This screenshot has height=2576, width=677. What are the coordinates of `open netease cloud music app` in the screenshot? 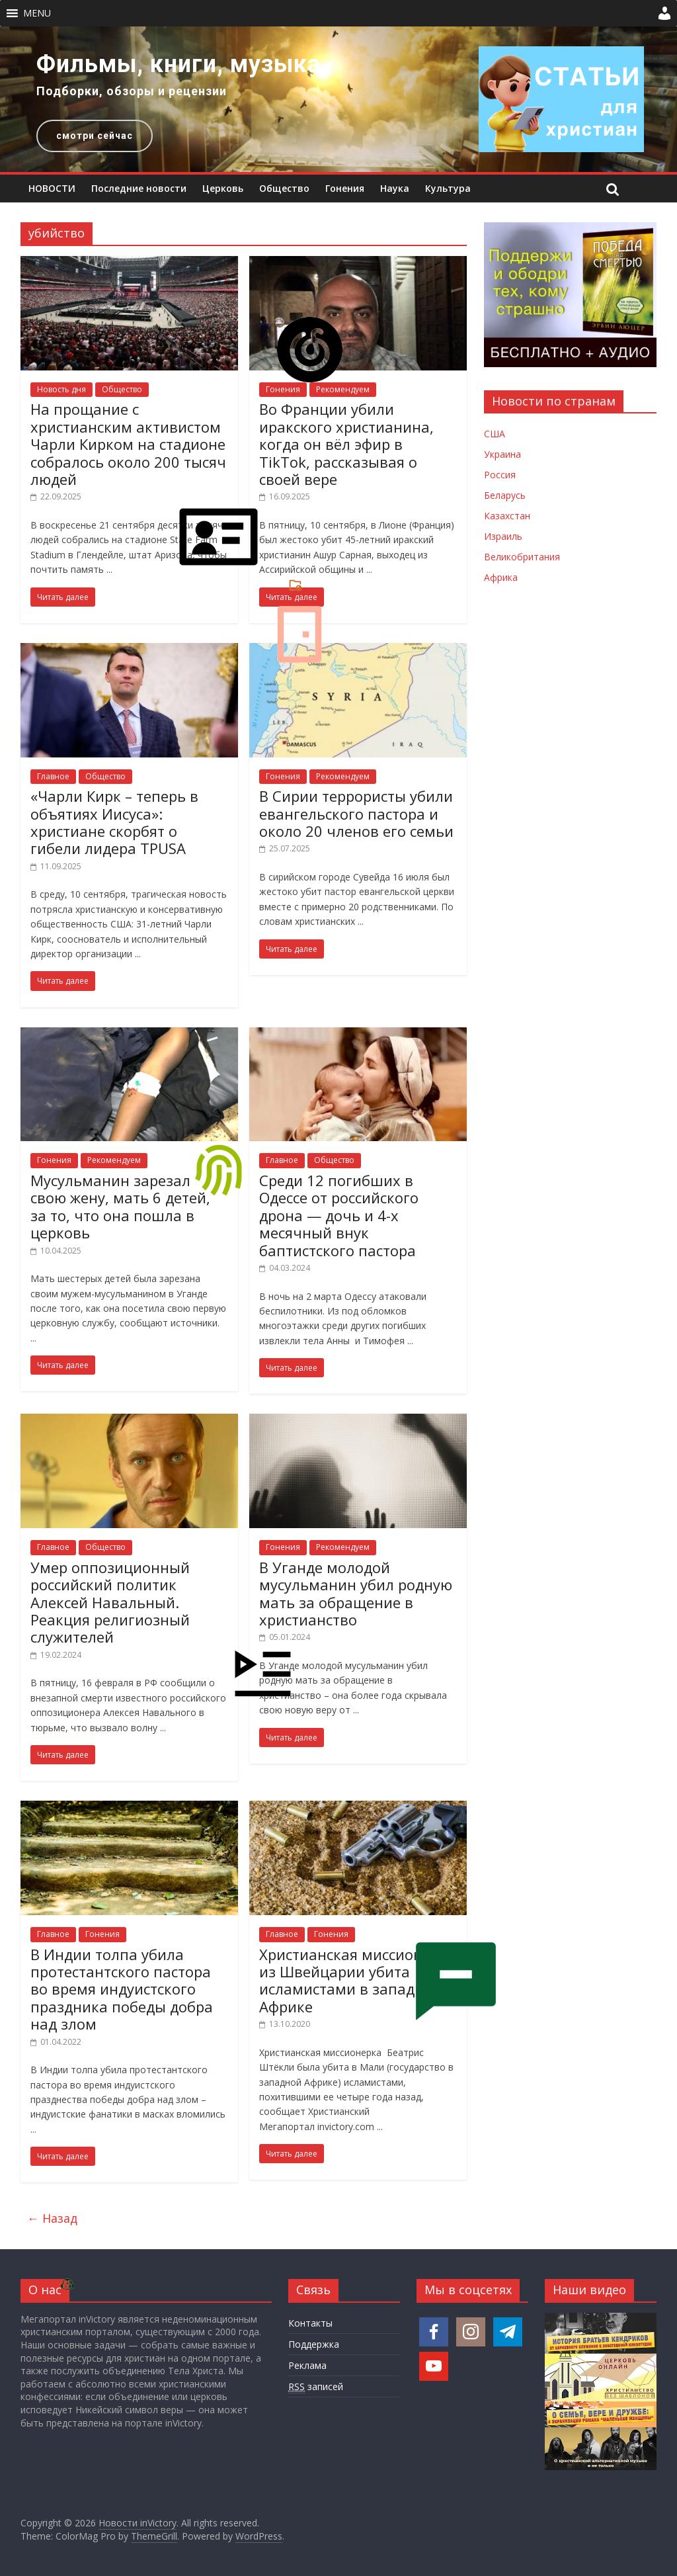 It's located at (309, 349).